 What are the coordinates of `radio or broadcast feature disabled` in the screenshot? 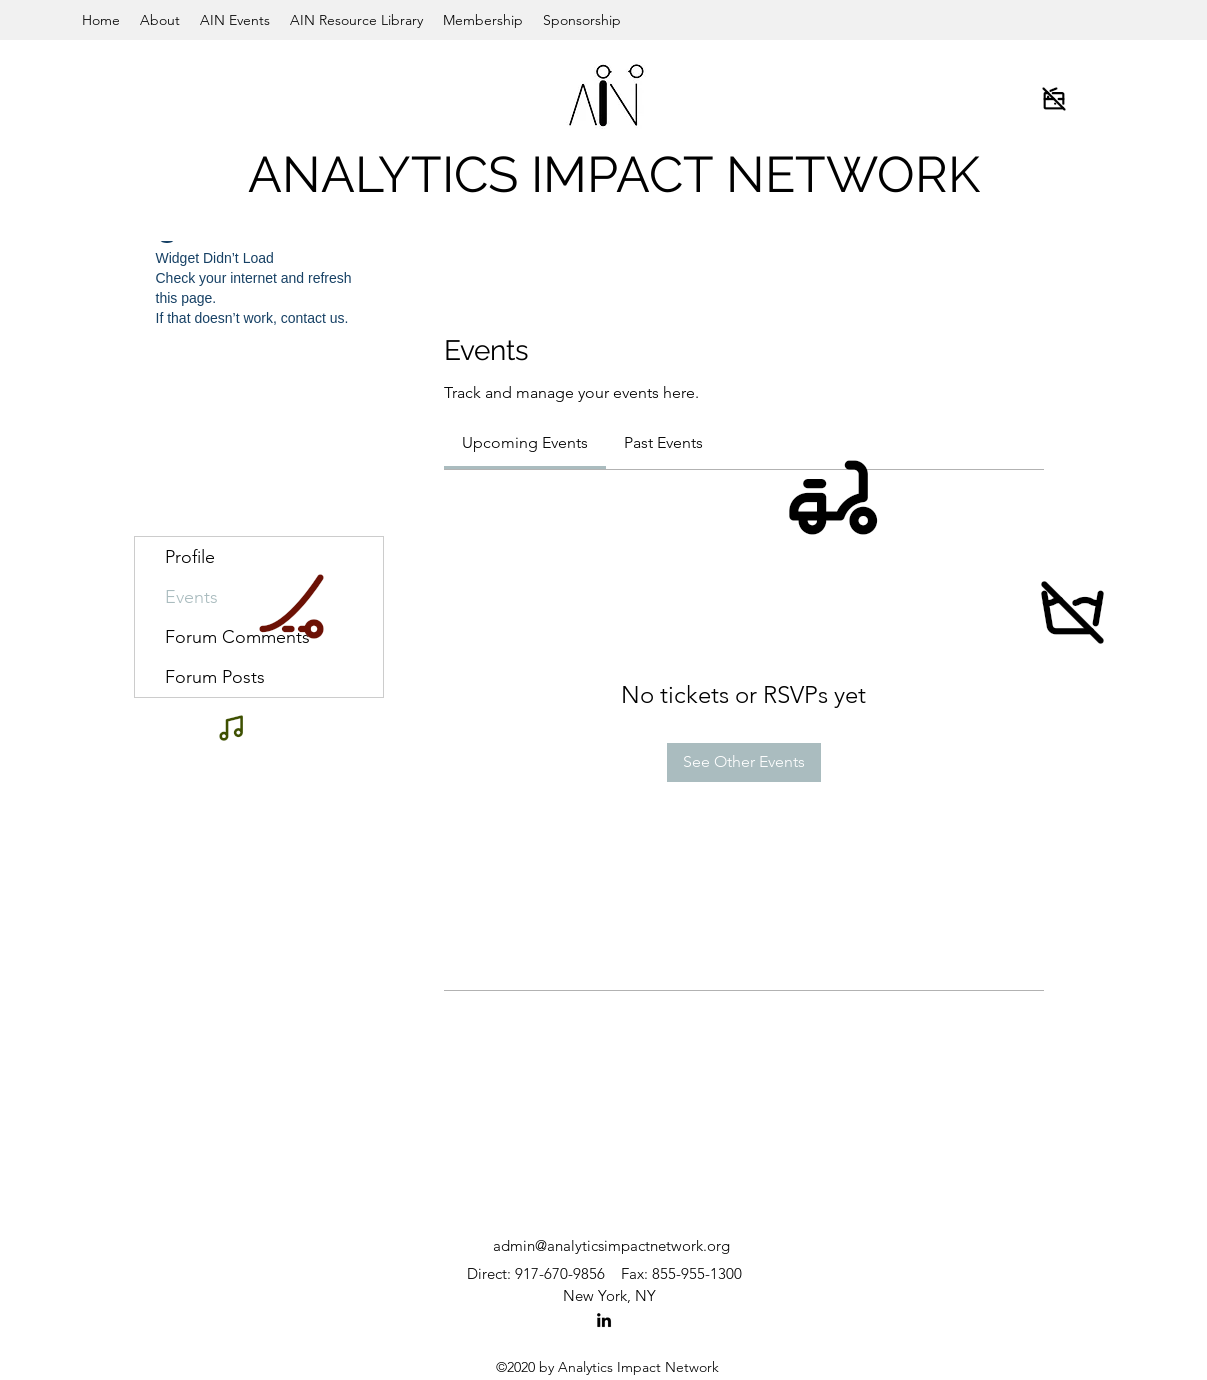 It's located at (1054, 99).